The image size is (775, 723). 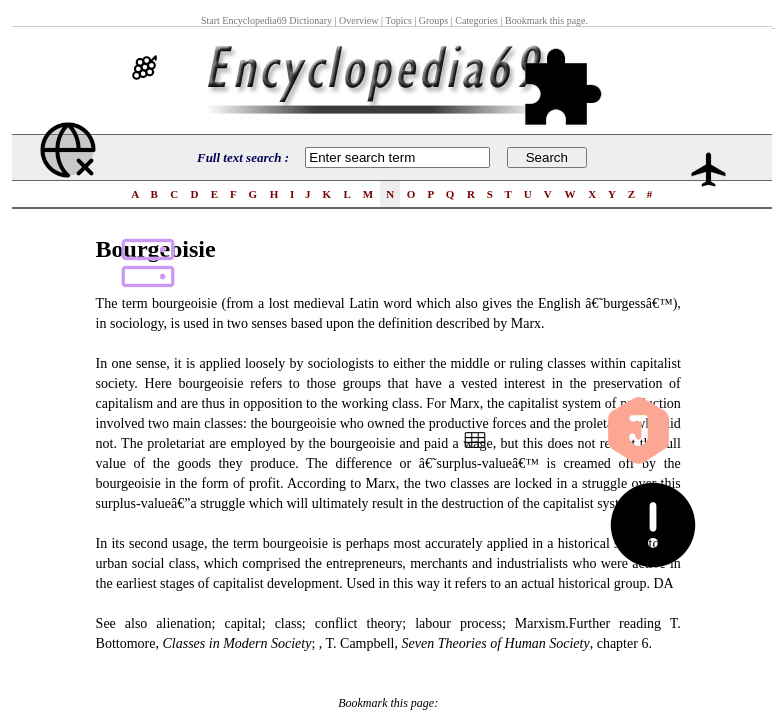 I want to click on no internet connection, so click(x=68, y=150).